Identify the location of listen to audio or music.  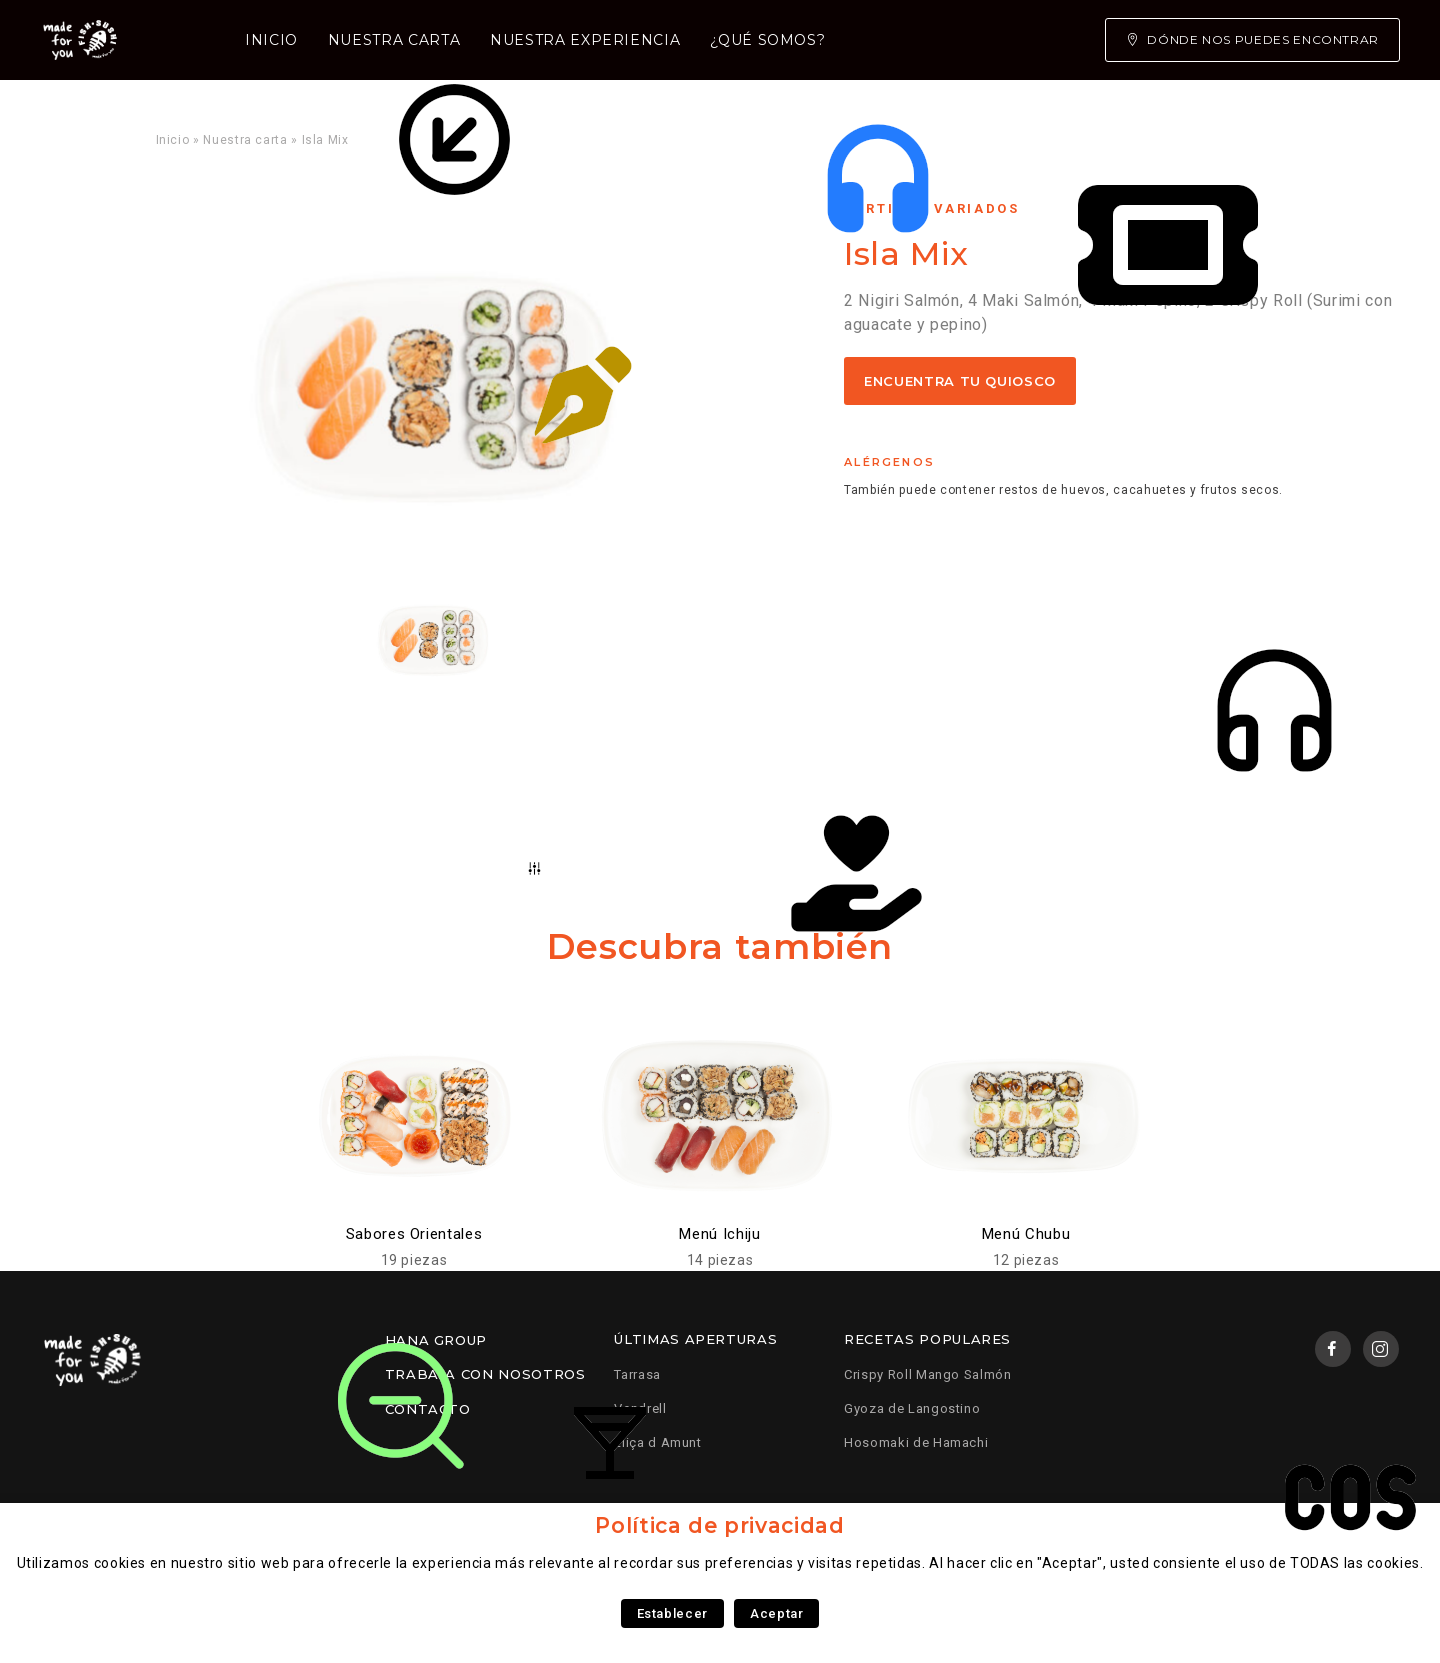
(1274, 714).